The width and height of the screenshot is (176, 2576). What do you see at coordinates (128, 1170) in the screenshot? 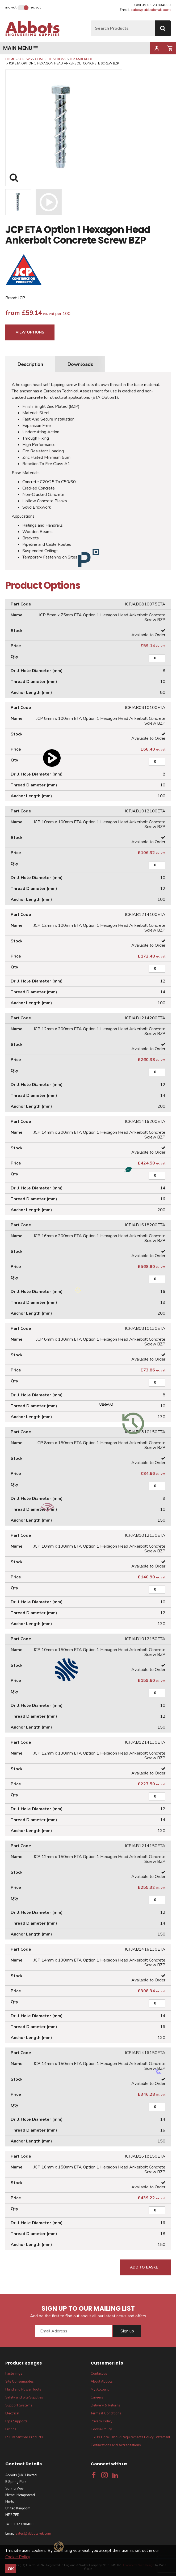
I see `chia network logo` at bounding box center [128, 1170].